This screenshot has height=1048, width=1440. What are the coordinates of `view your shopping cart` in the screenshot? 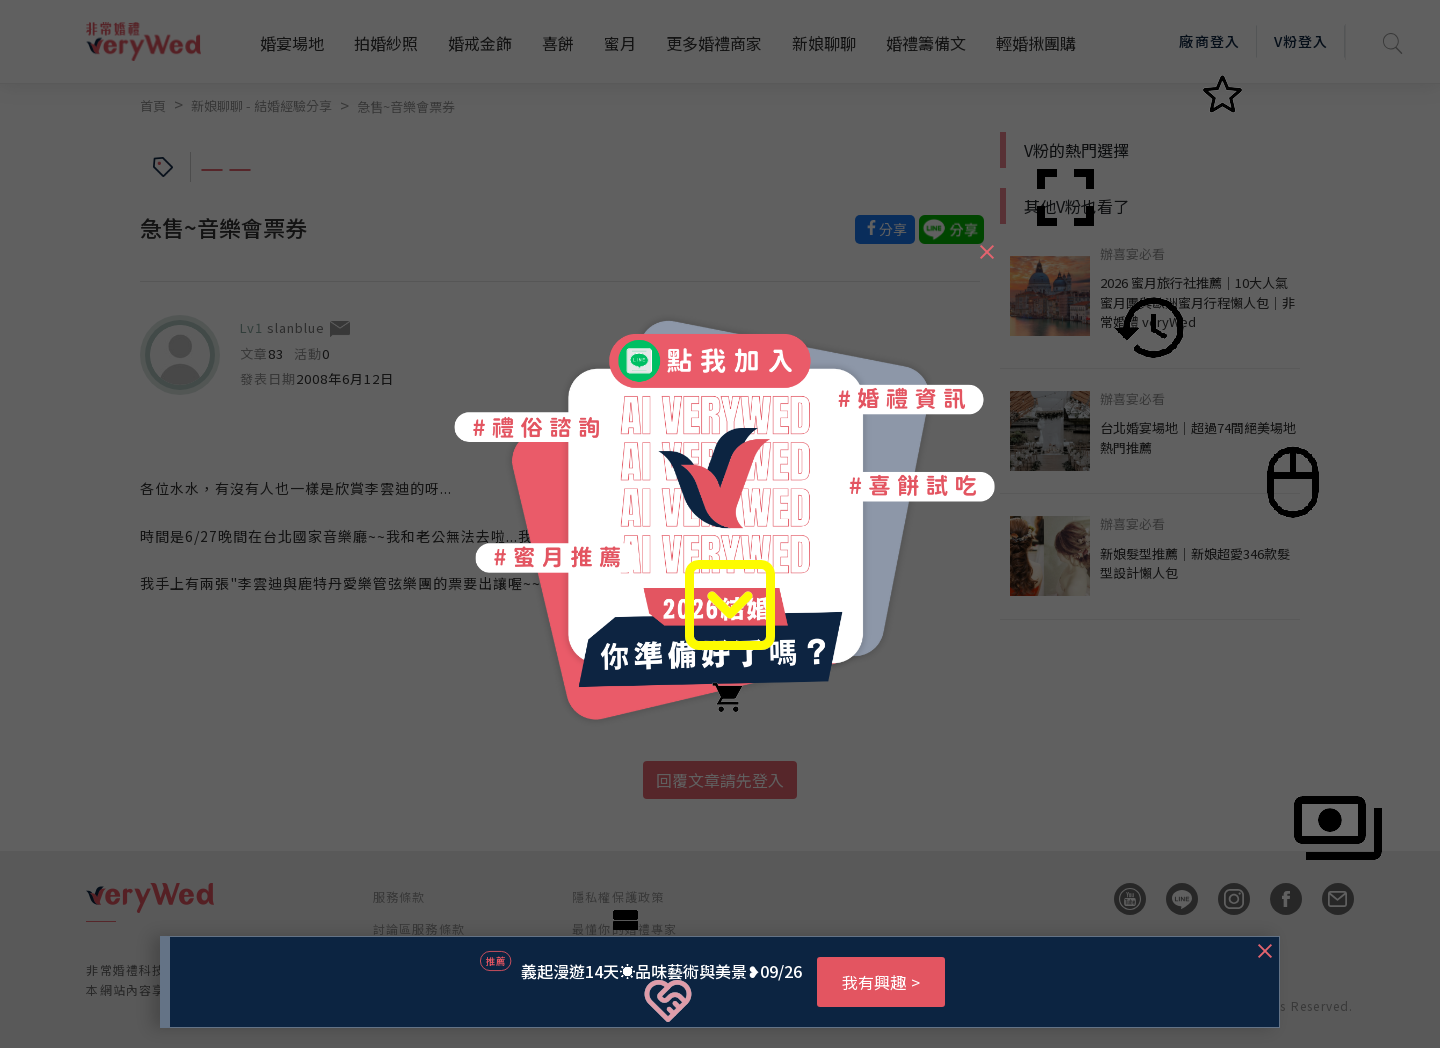 It's located at (728, 697).